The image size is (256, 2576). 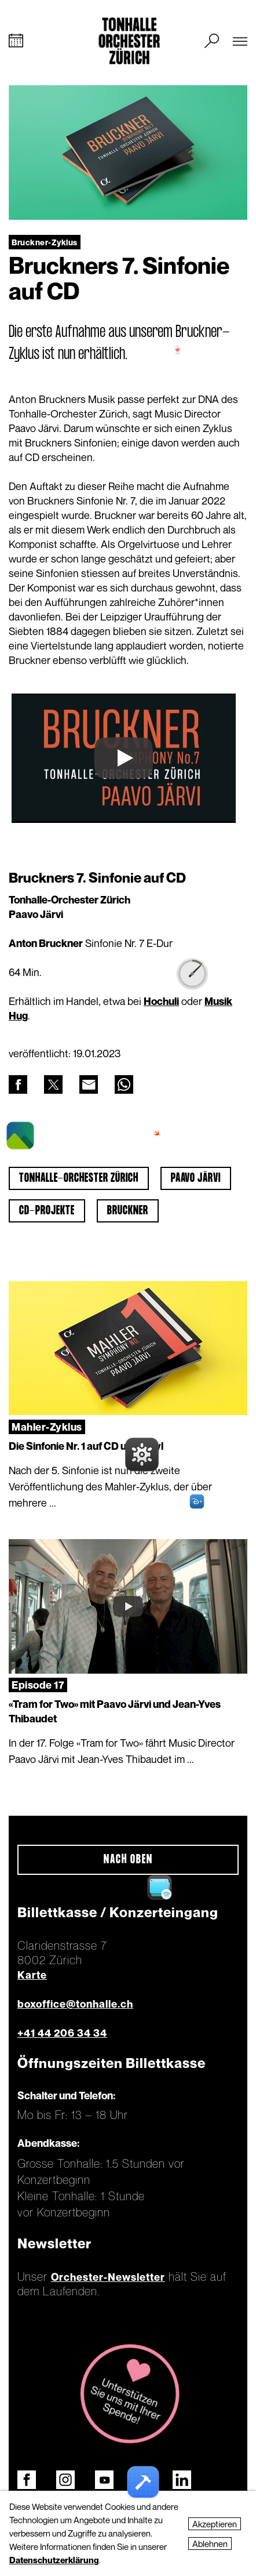 What do you see at coordinates (143, 2482) in the screenshot?
I see `open developer tools or IDE` at bounding box center [143, 2482].